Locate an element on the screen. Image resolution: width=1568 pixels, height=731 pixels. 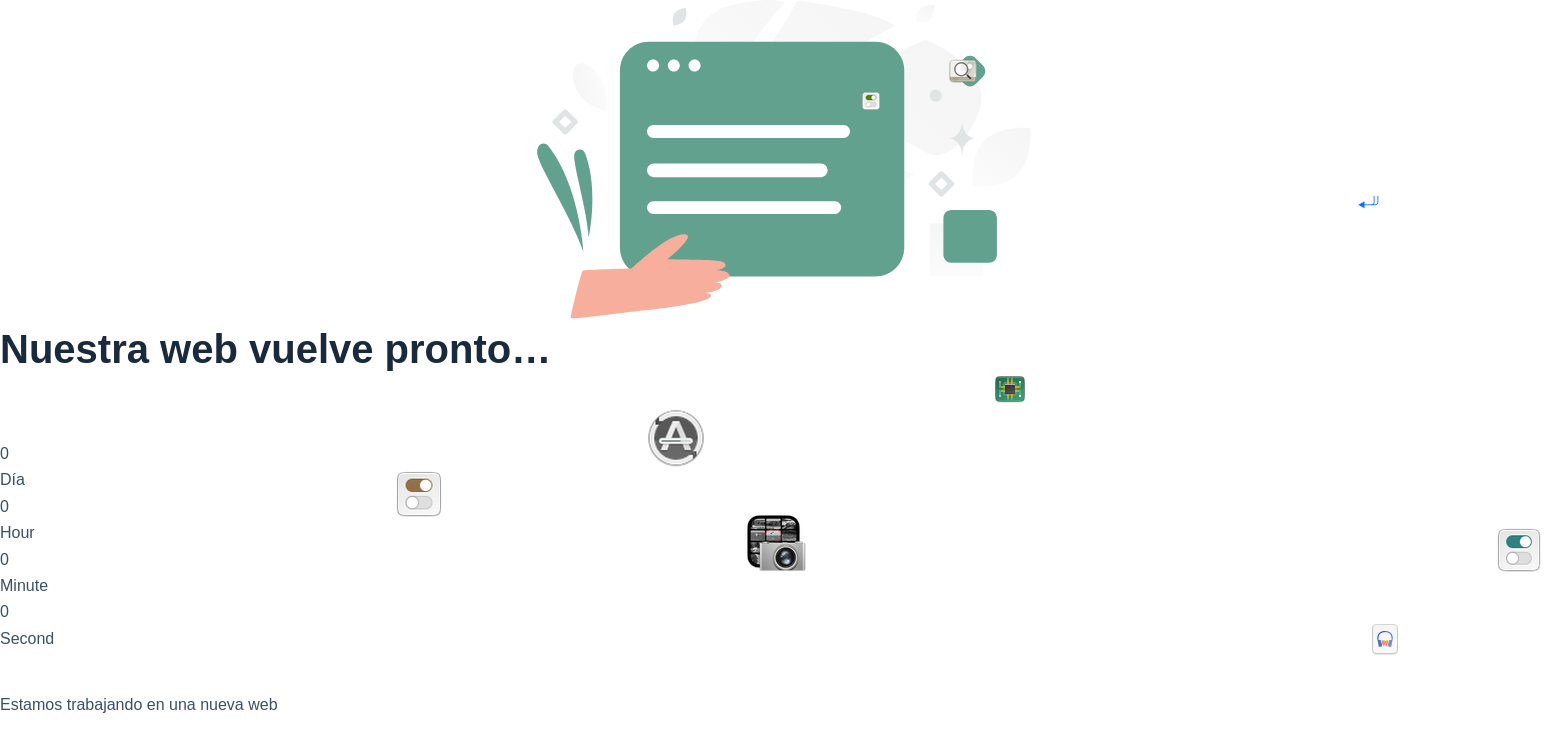
audacity audio project file is located at coordinates (1385, 639).